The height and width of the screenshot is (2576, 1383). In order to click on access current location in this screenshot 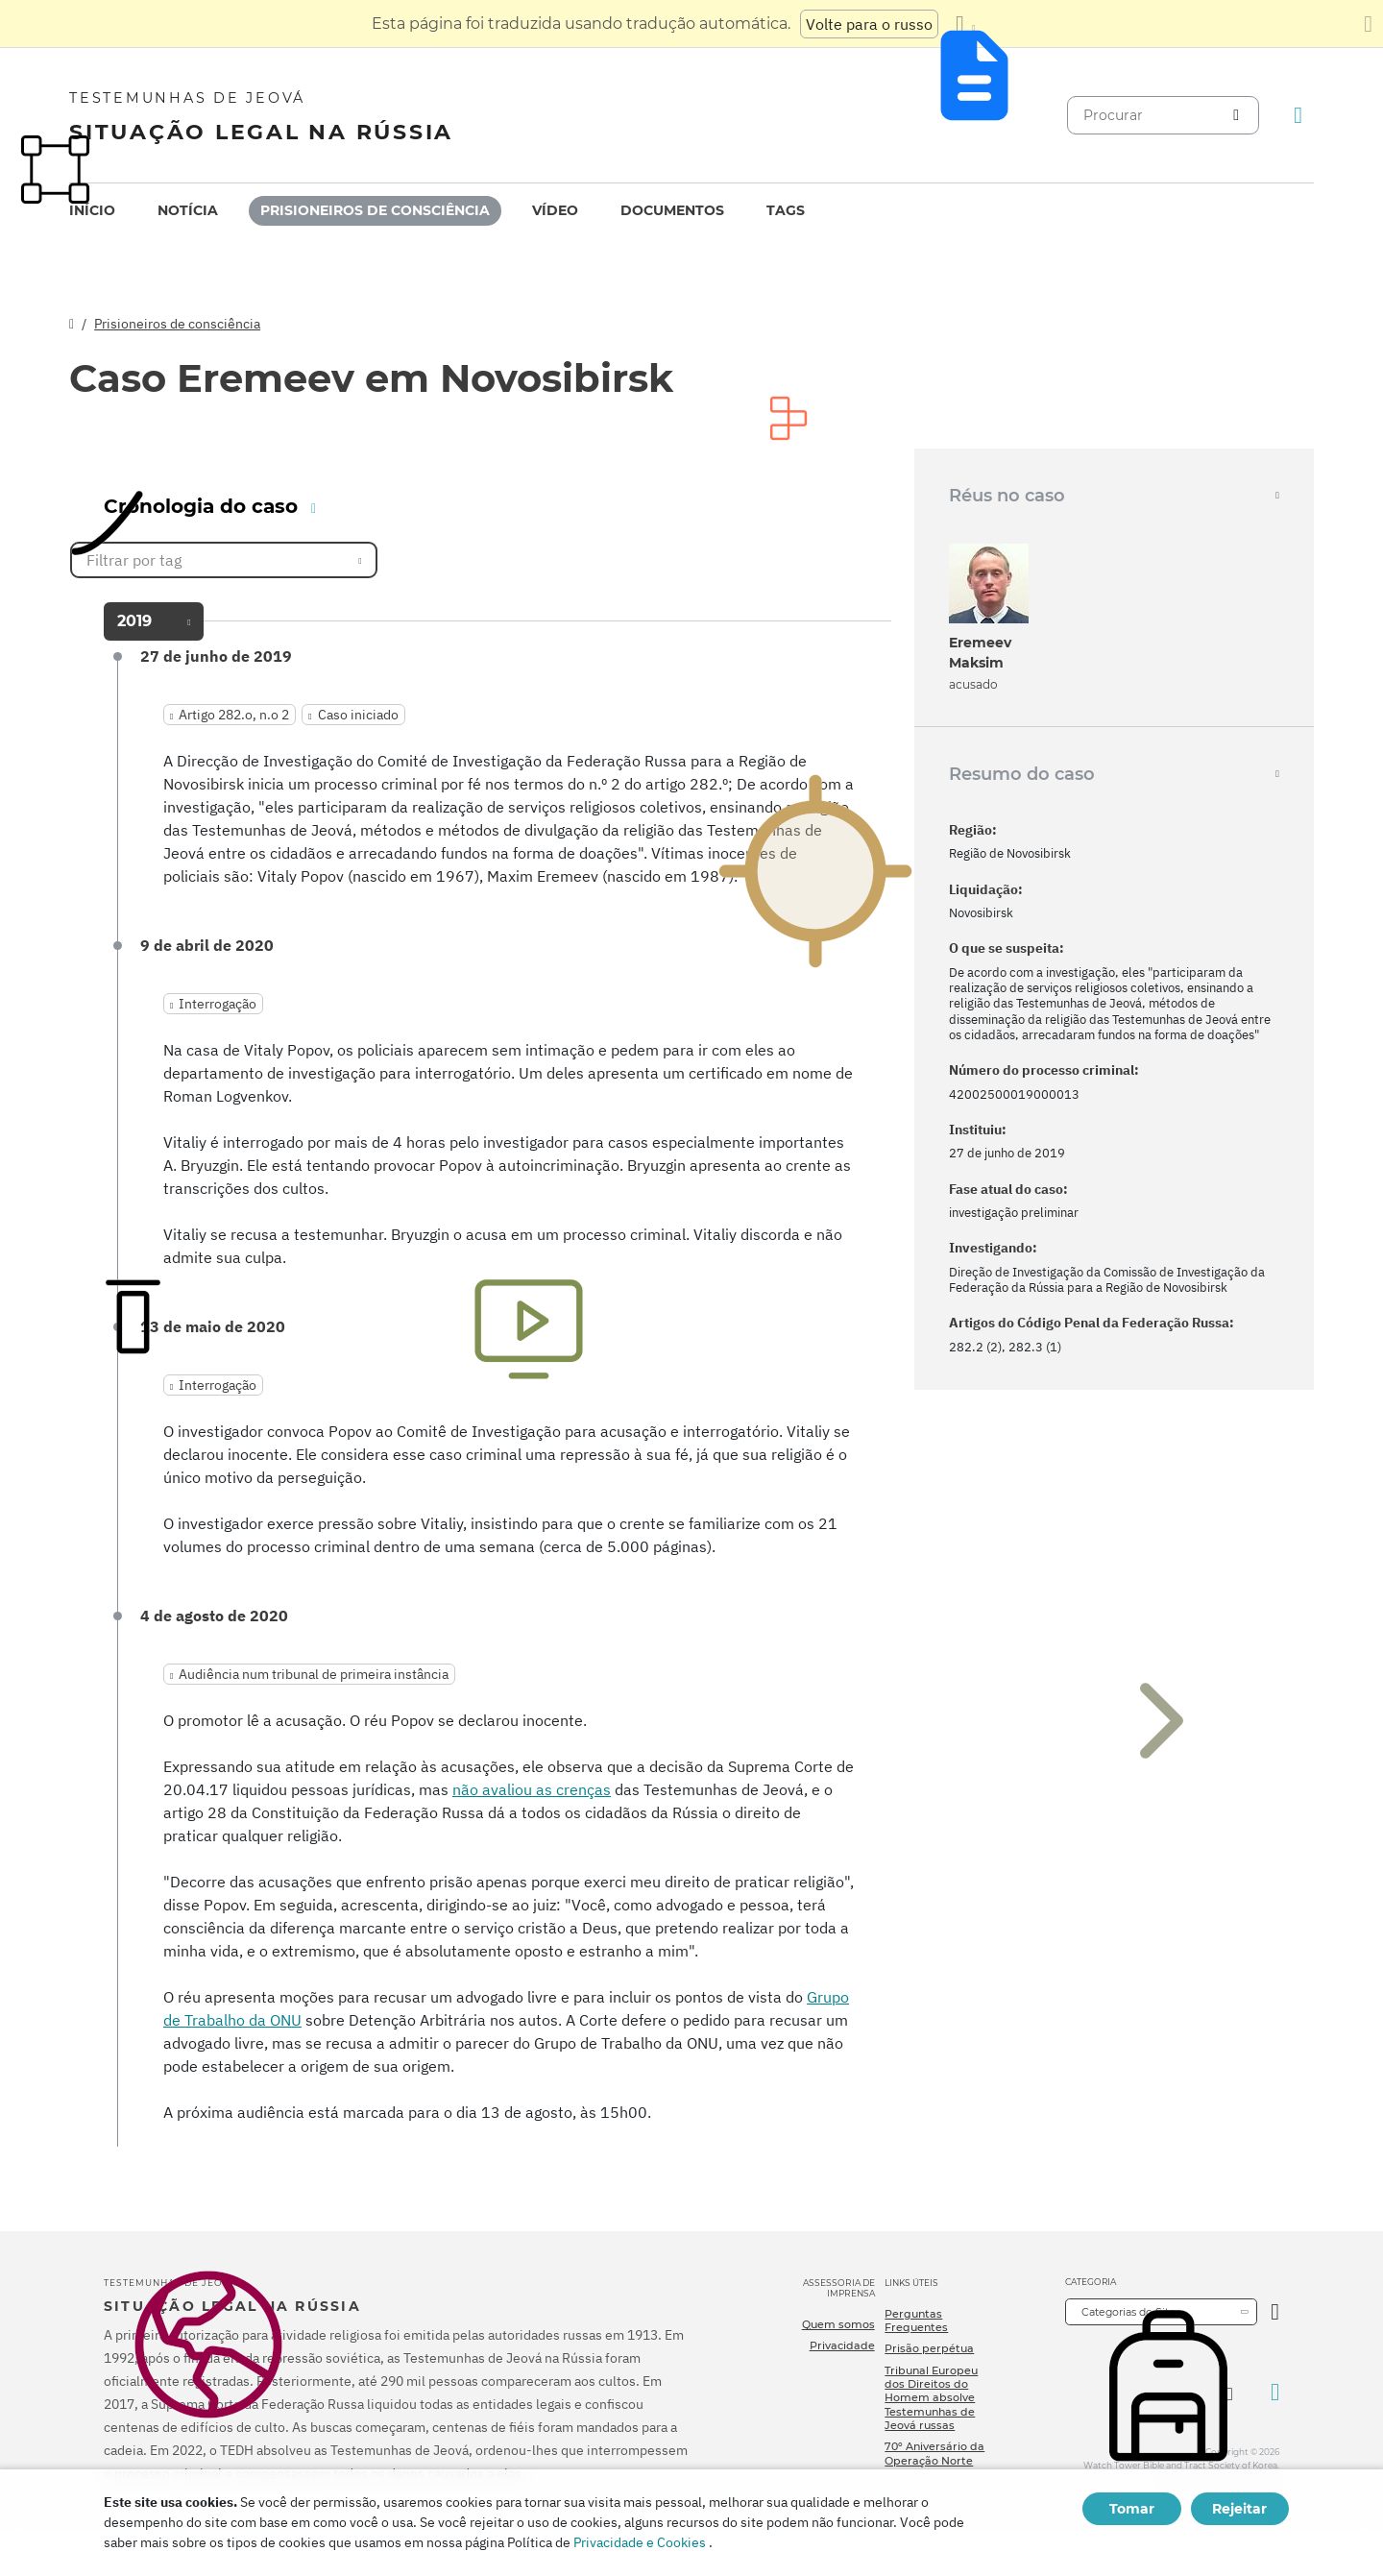, I will do `click(815, 871)`.